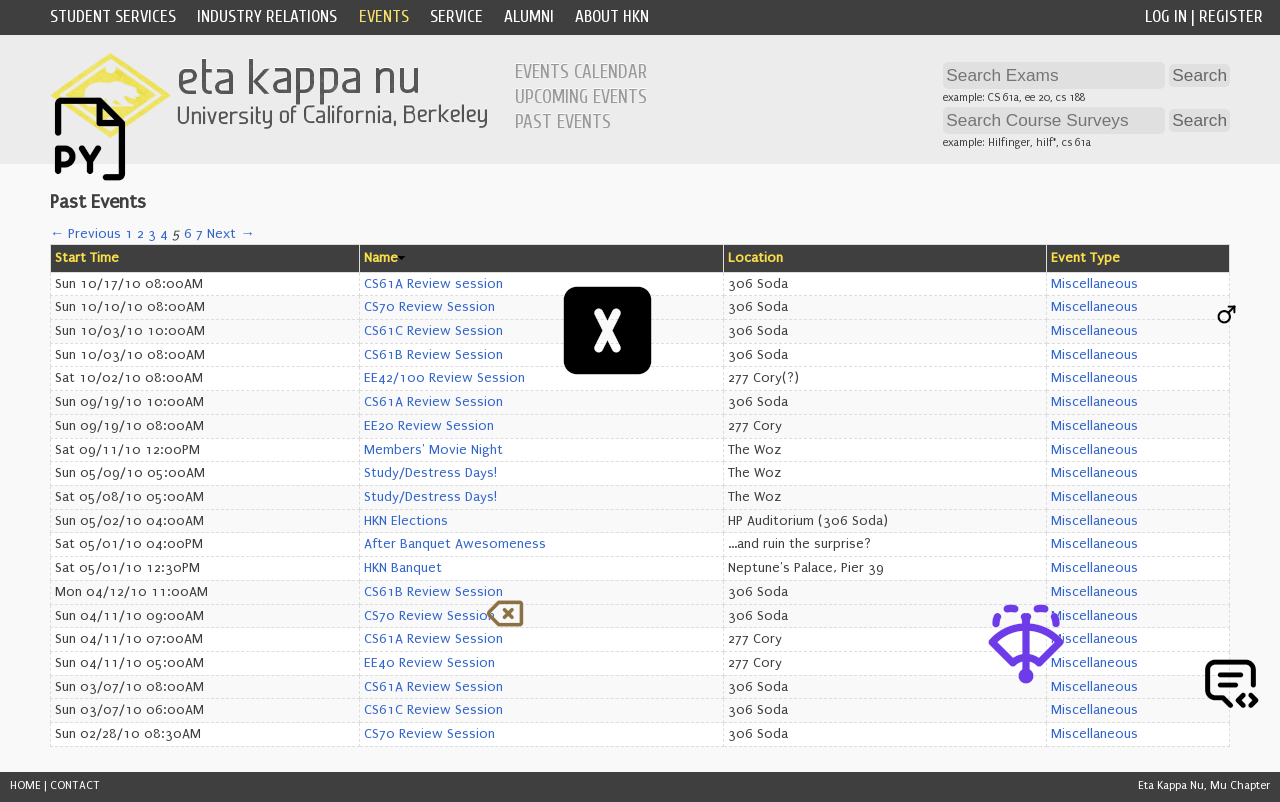 The height and width of the screenshot is (802, 1280). Describe the element at coordinates (90, 139) in the screenshot. I see `a python script or .py file` at that location.